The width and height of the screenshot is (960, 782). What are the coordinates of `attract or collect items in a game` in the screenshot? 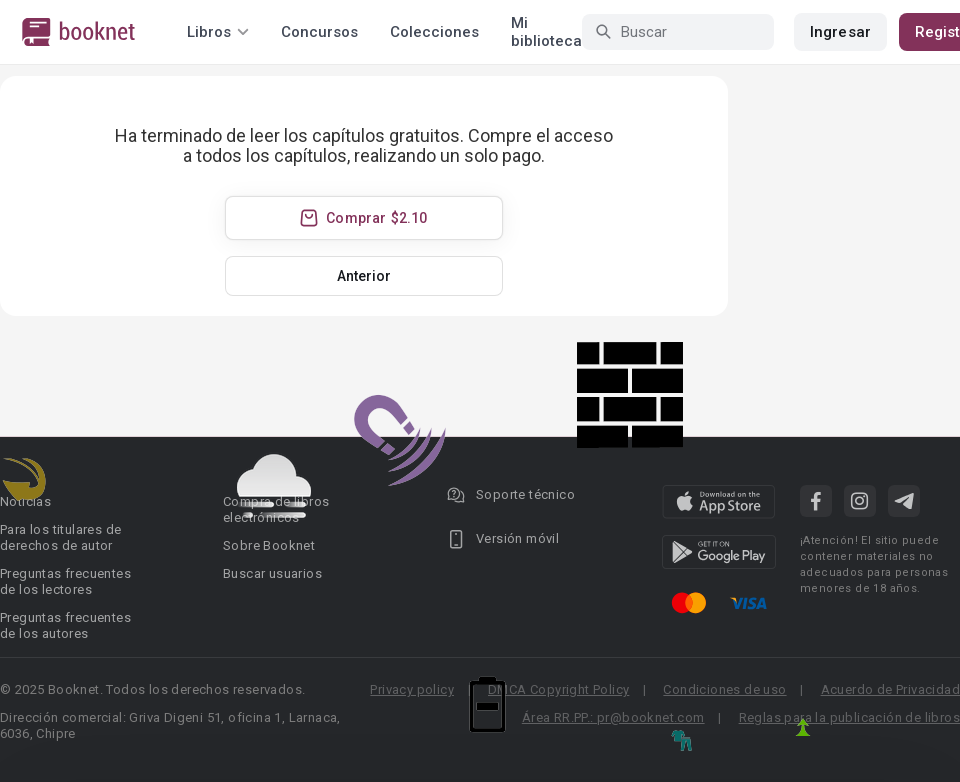 It's located at (399, 439).